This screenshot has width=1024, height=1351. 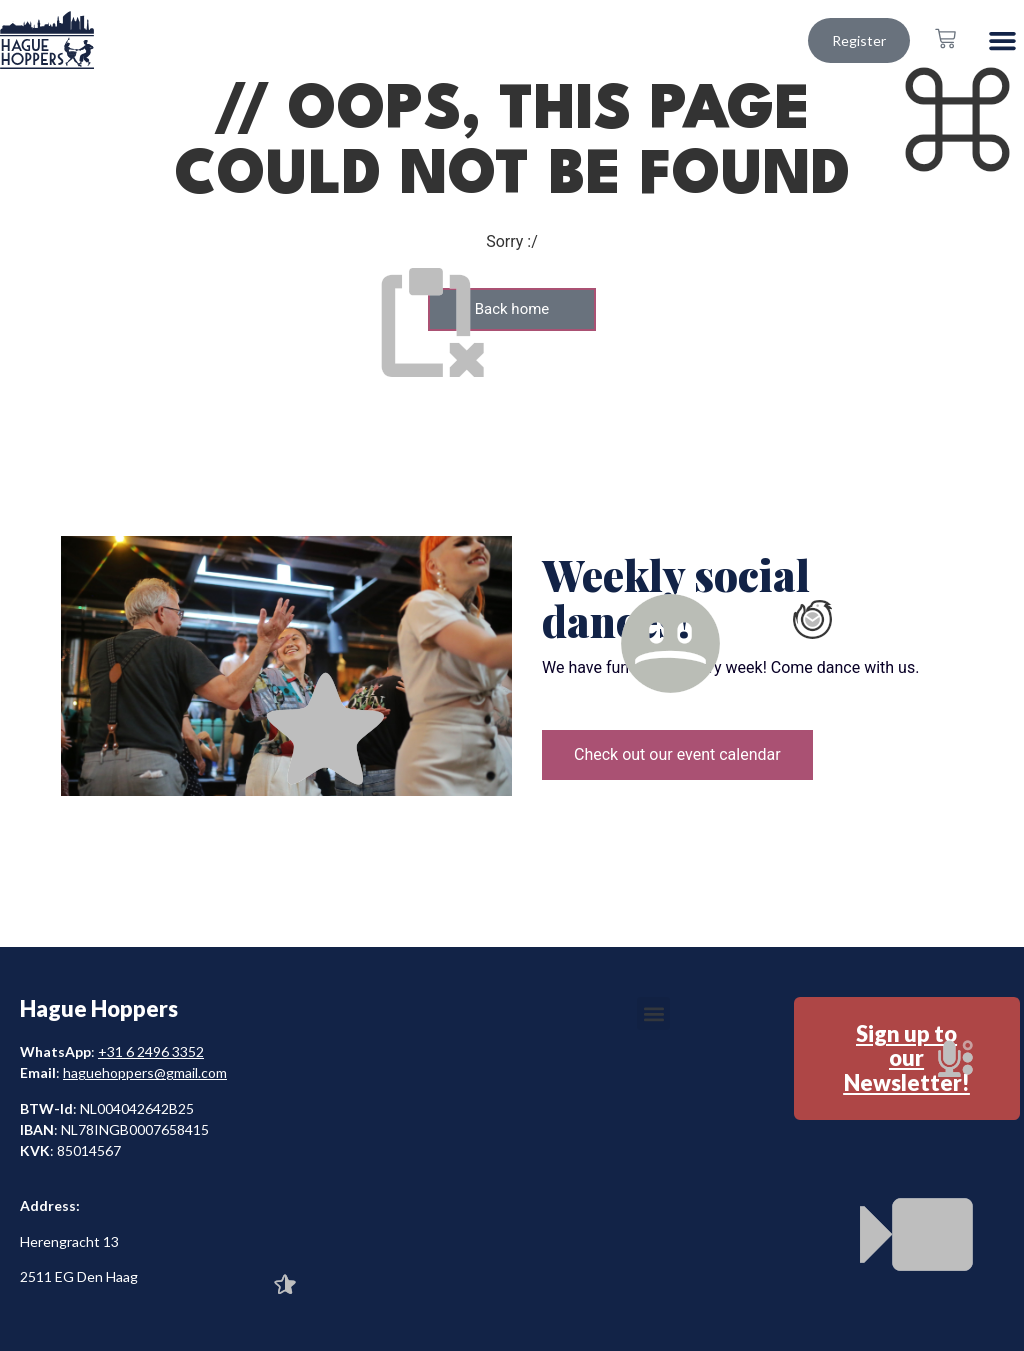 I want to click on indicates an overdue or expired task, so click(x=429, y=322).